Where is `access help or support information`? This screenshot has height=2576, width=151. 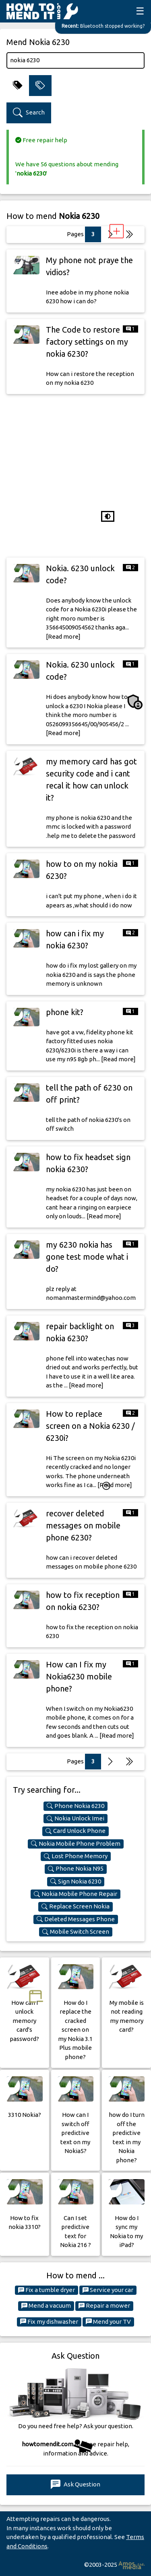
access help or support information is located at coordinates (106, 1486).